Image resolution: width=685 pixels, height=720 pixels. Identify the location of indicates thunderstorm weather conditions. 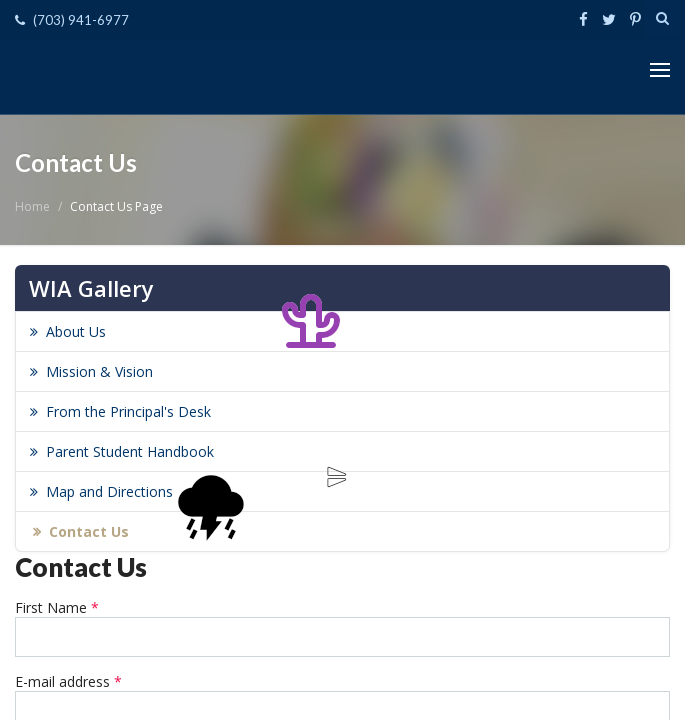
(211, 508).